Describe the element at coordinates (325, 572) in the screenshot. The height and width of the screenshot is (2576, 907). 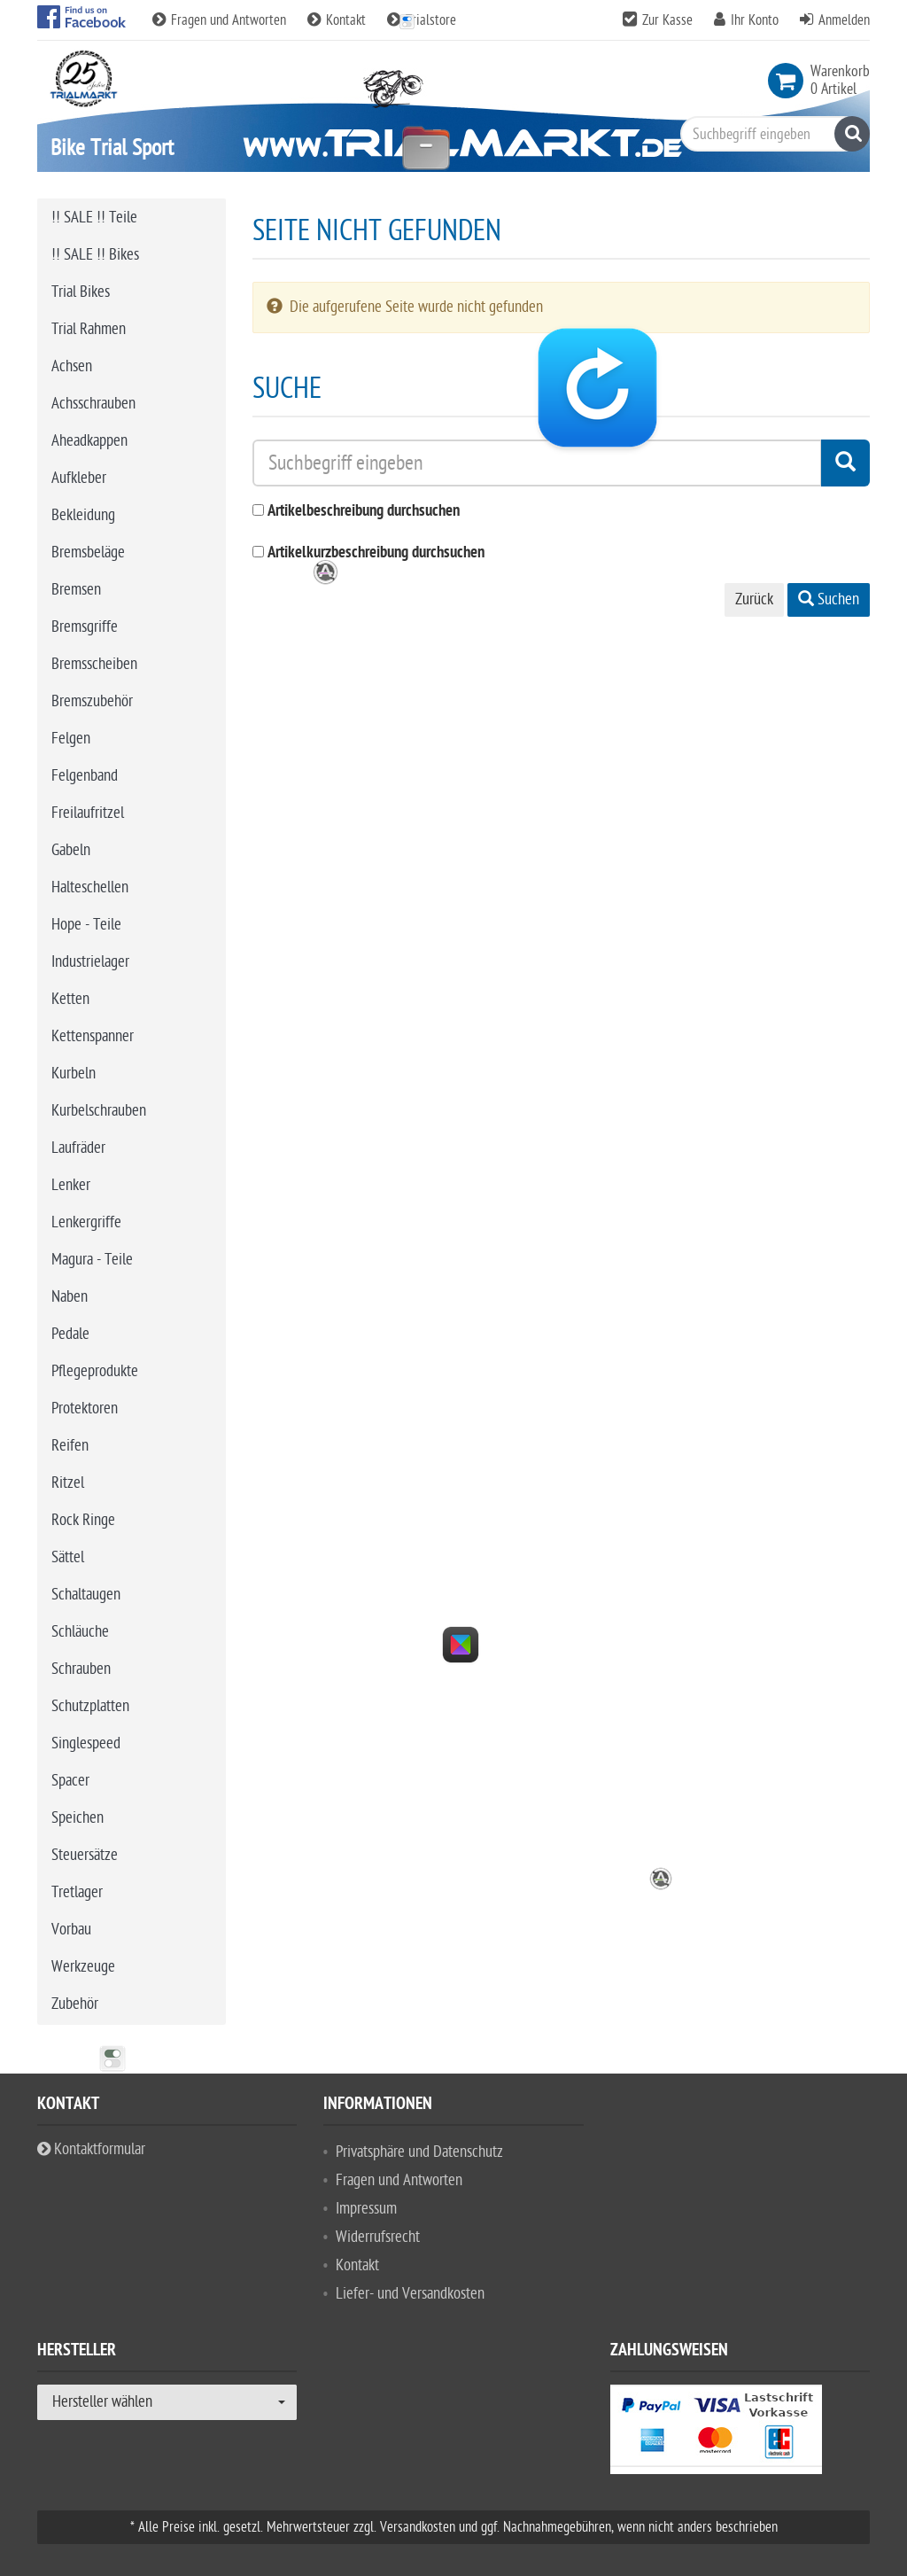
I see `open the software update manager` at that location.